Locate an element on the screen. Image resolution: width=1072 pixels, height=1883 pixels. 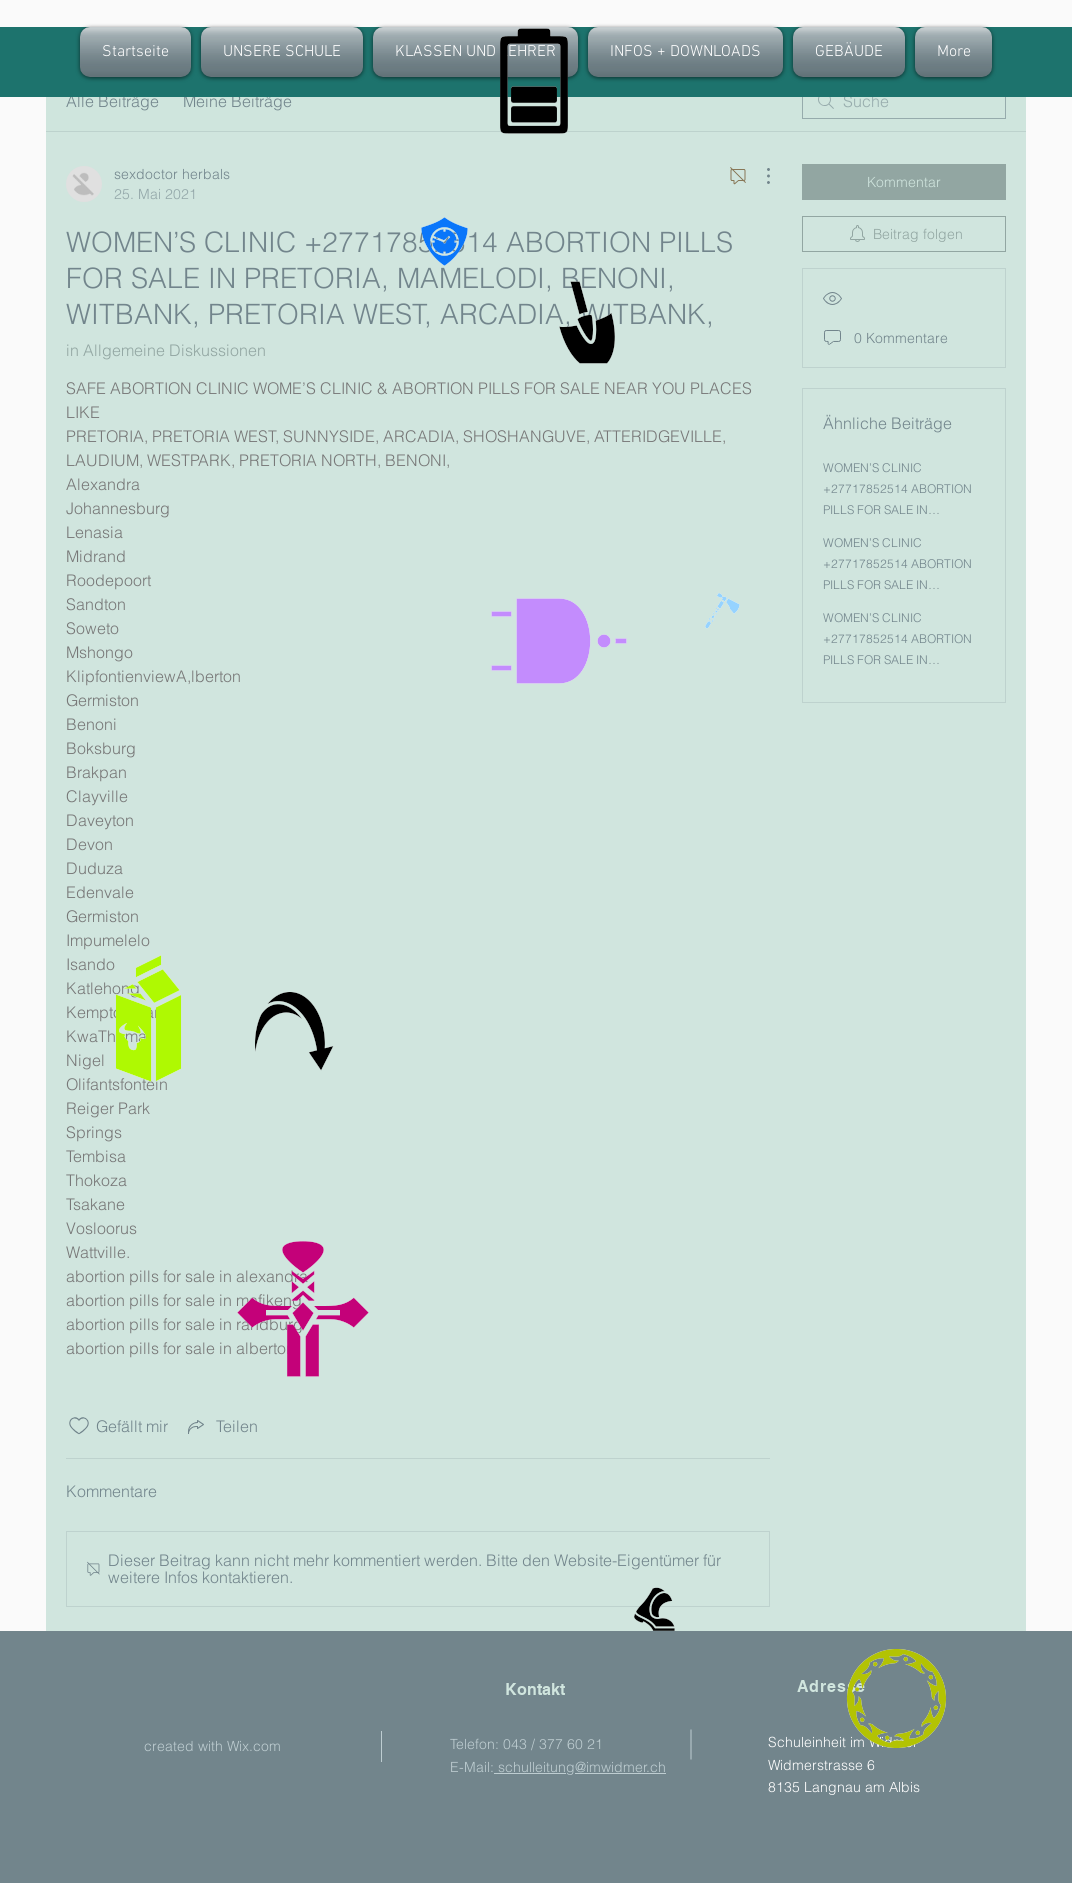
select a sword or melee weapon in a game inventory is located at coordinates (303, 1308).